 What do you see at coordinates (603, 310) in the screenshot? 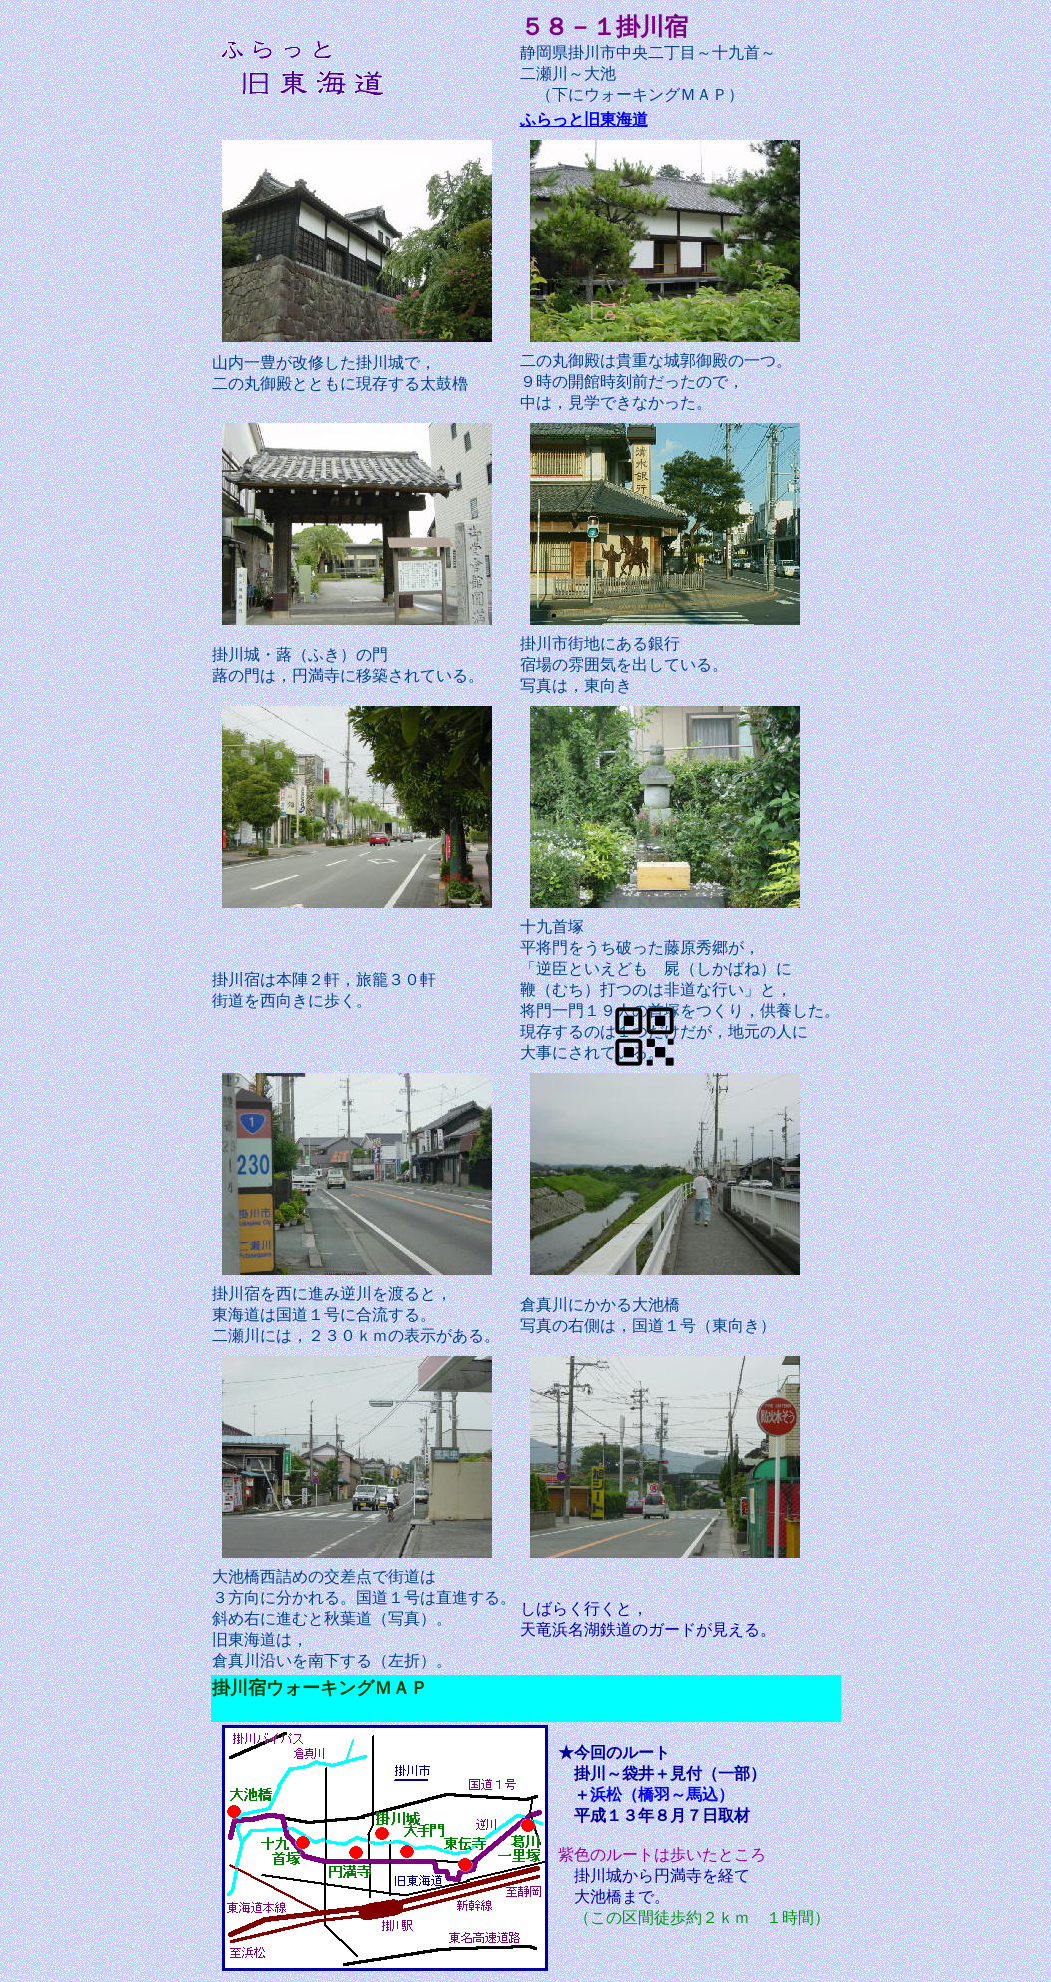
I see `access a password-protected folder` at bounding box center [603, 310].